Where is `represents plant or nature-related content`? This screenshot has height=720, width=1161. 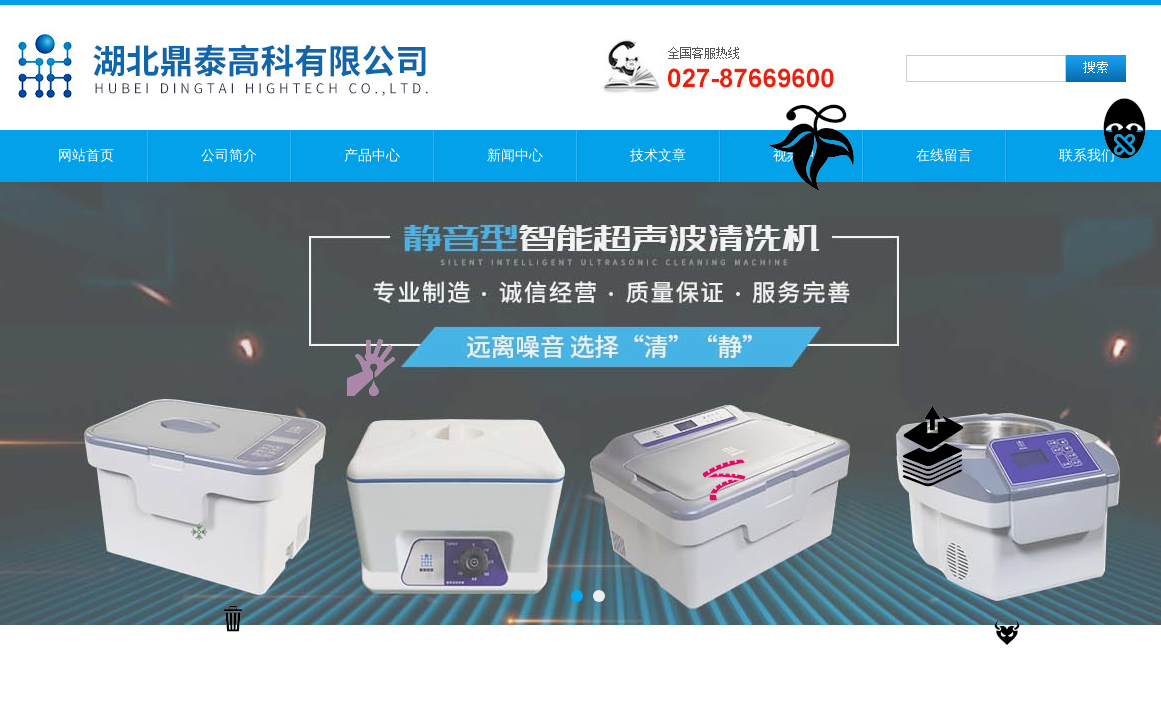
represents plant or nature-related content is located at coordinates (811, 148).